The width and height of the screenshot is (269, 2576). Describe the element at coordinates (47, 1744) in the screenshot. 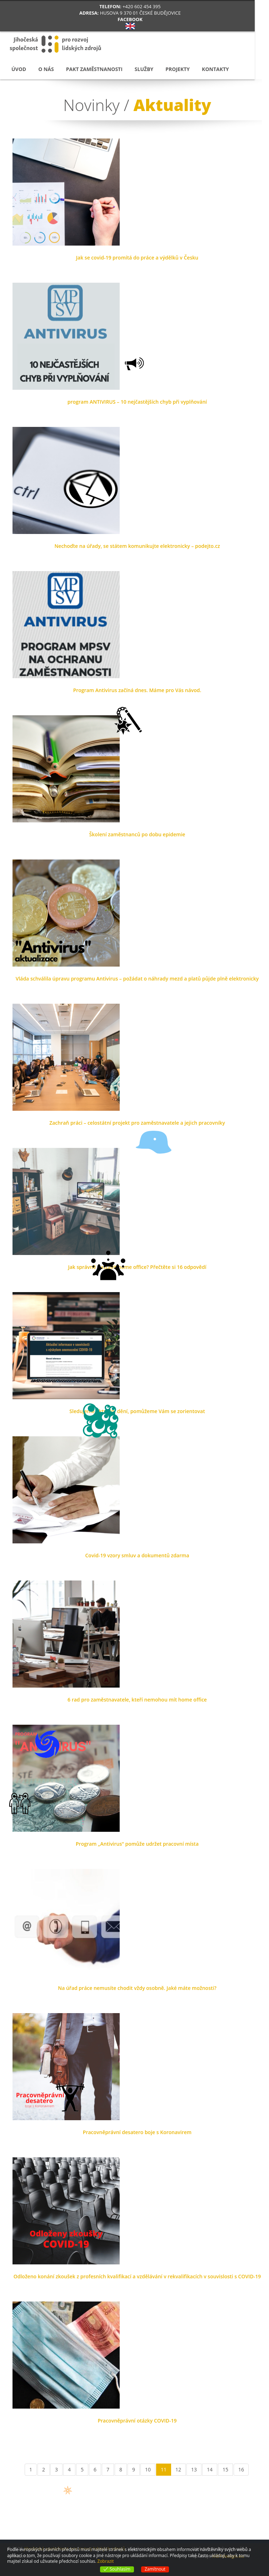

I see `represents a shell or spiral-themed game item` at that location.